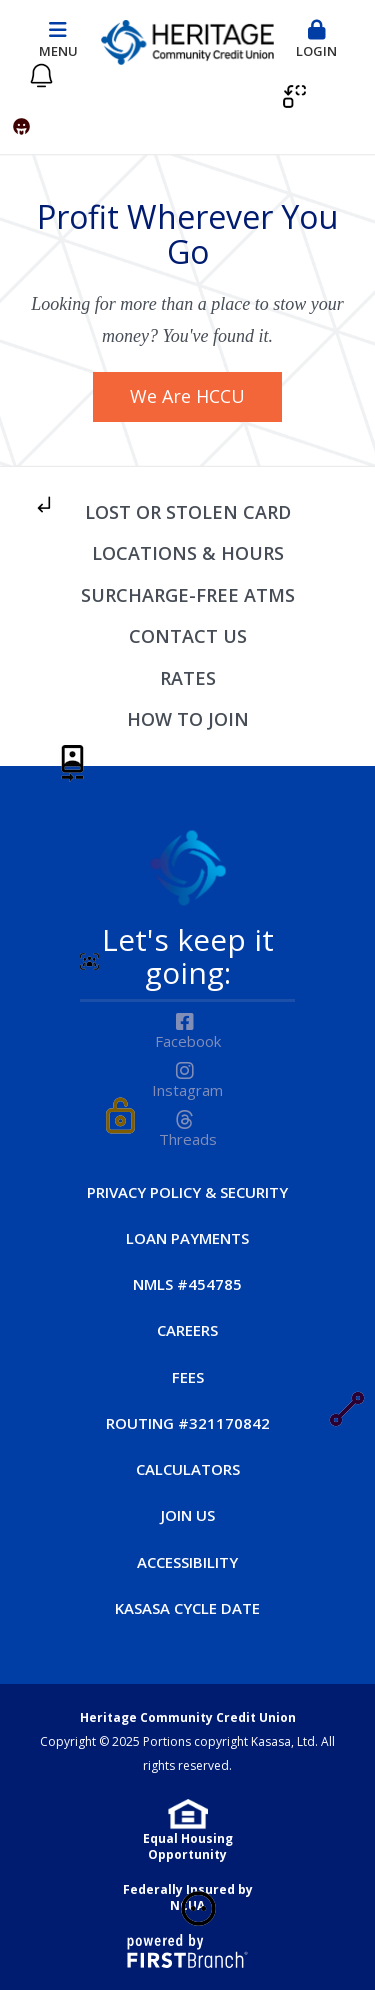 The image size is (375, 1990). What do you see at coordinates (347, 1409) in the screenshot?
I see `draw a line between two points` at bounding box center [347, 1409].